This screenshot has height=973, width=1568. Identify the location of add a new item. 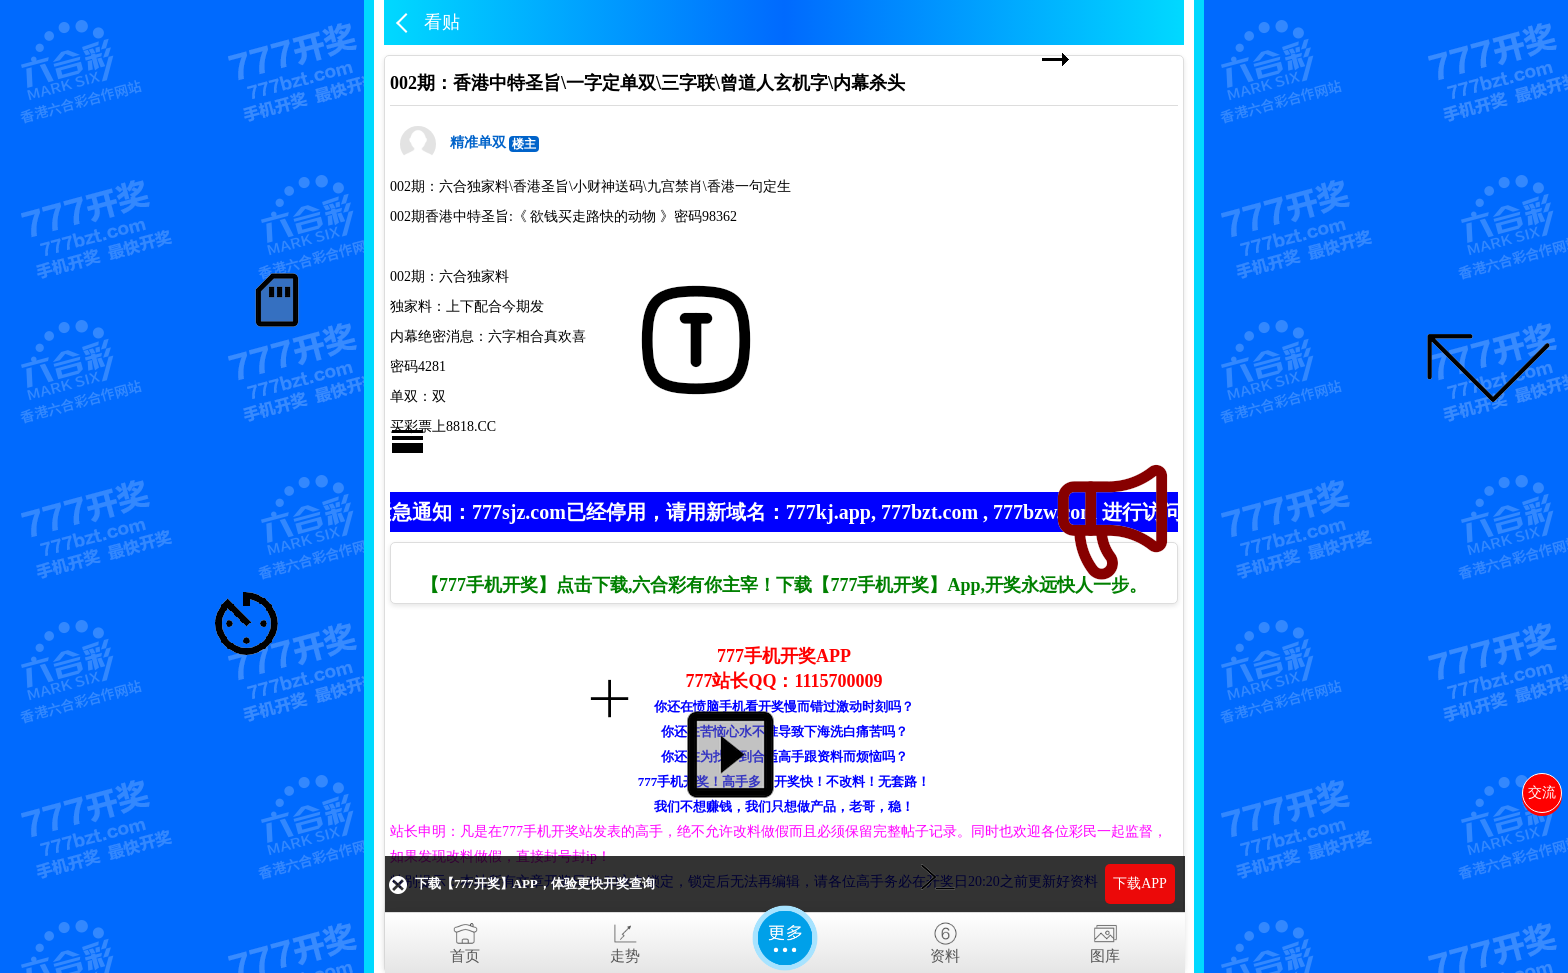
(611, 700).